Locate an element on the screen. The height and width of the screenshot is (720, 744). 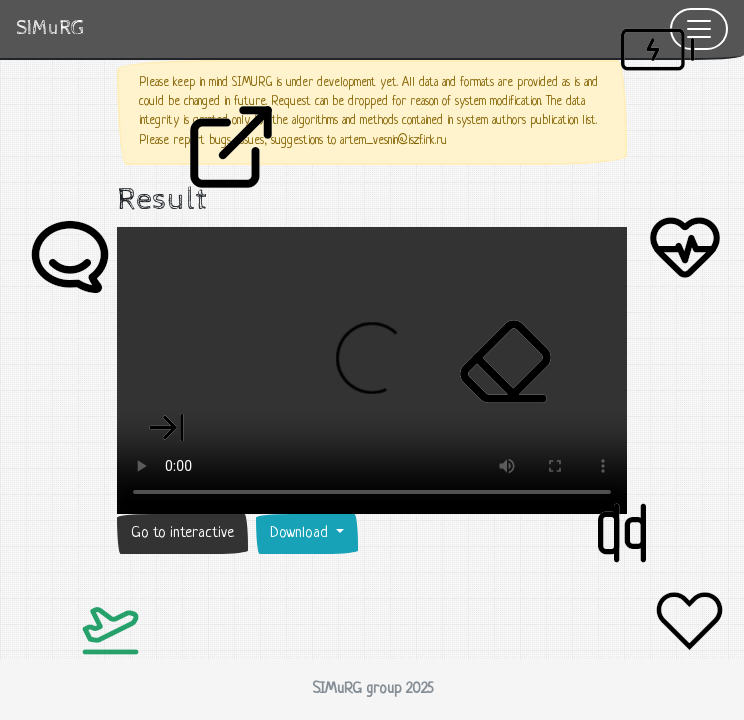
move item to the end of a list is located at coordinates (166, 427).